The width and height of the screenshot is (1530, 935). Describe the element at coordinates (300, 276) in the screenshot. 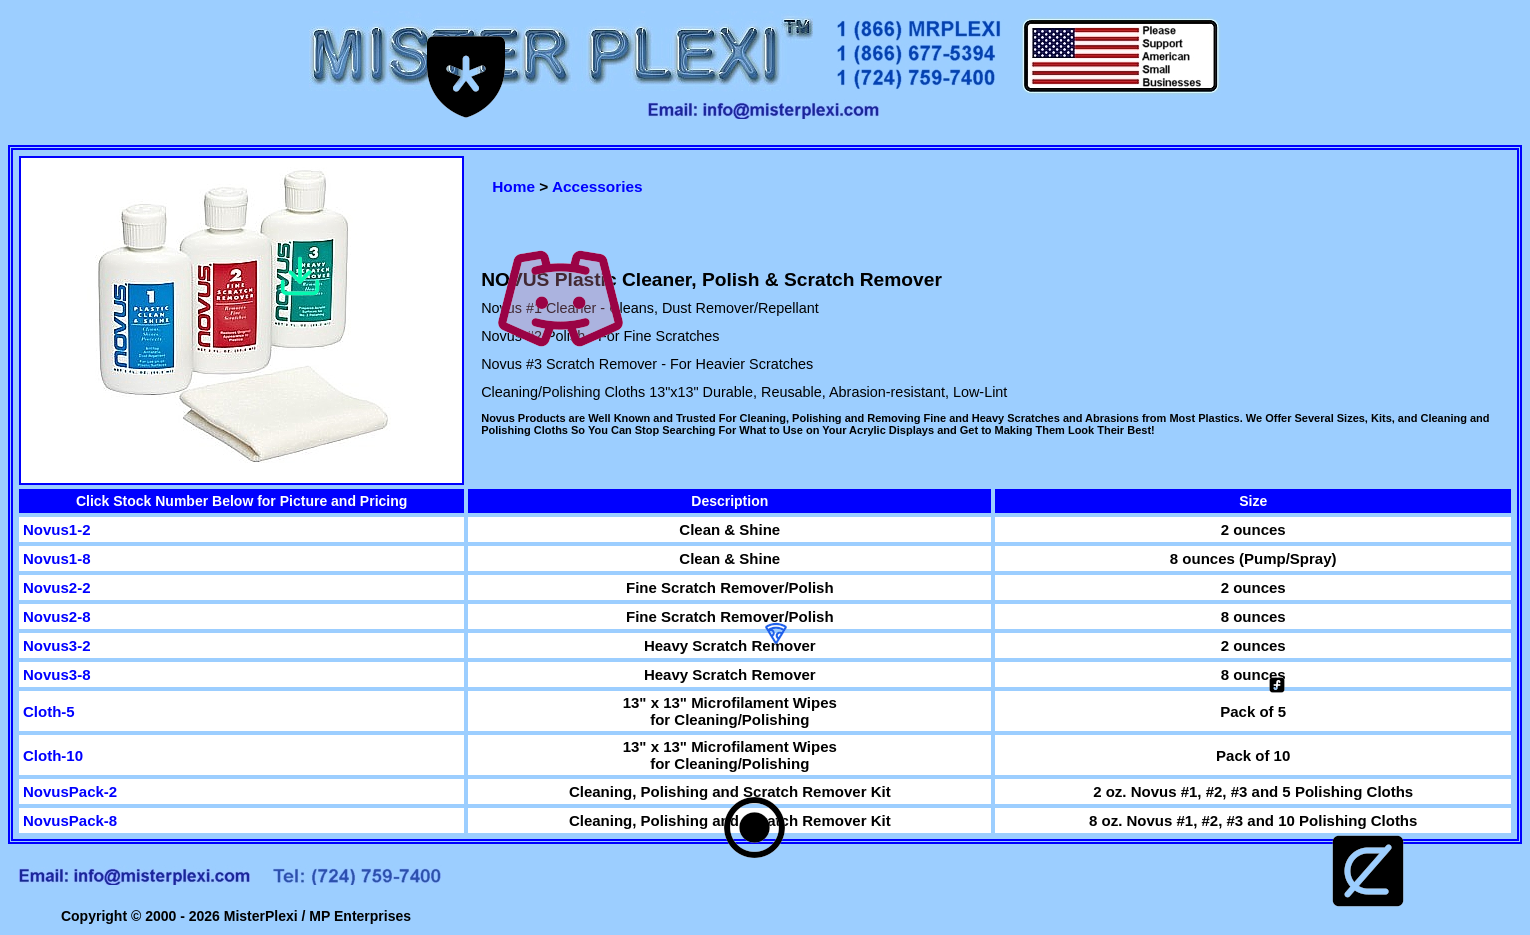

I see `download a file or document` at that location.